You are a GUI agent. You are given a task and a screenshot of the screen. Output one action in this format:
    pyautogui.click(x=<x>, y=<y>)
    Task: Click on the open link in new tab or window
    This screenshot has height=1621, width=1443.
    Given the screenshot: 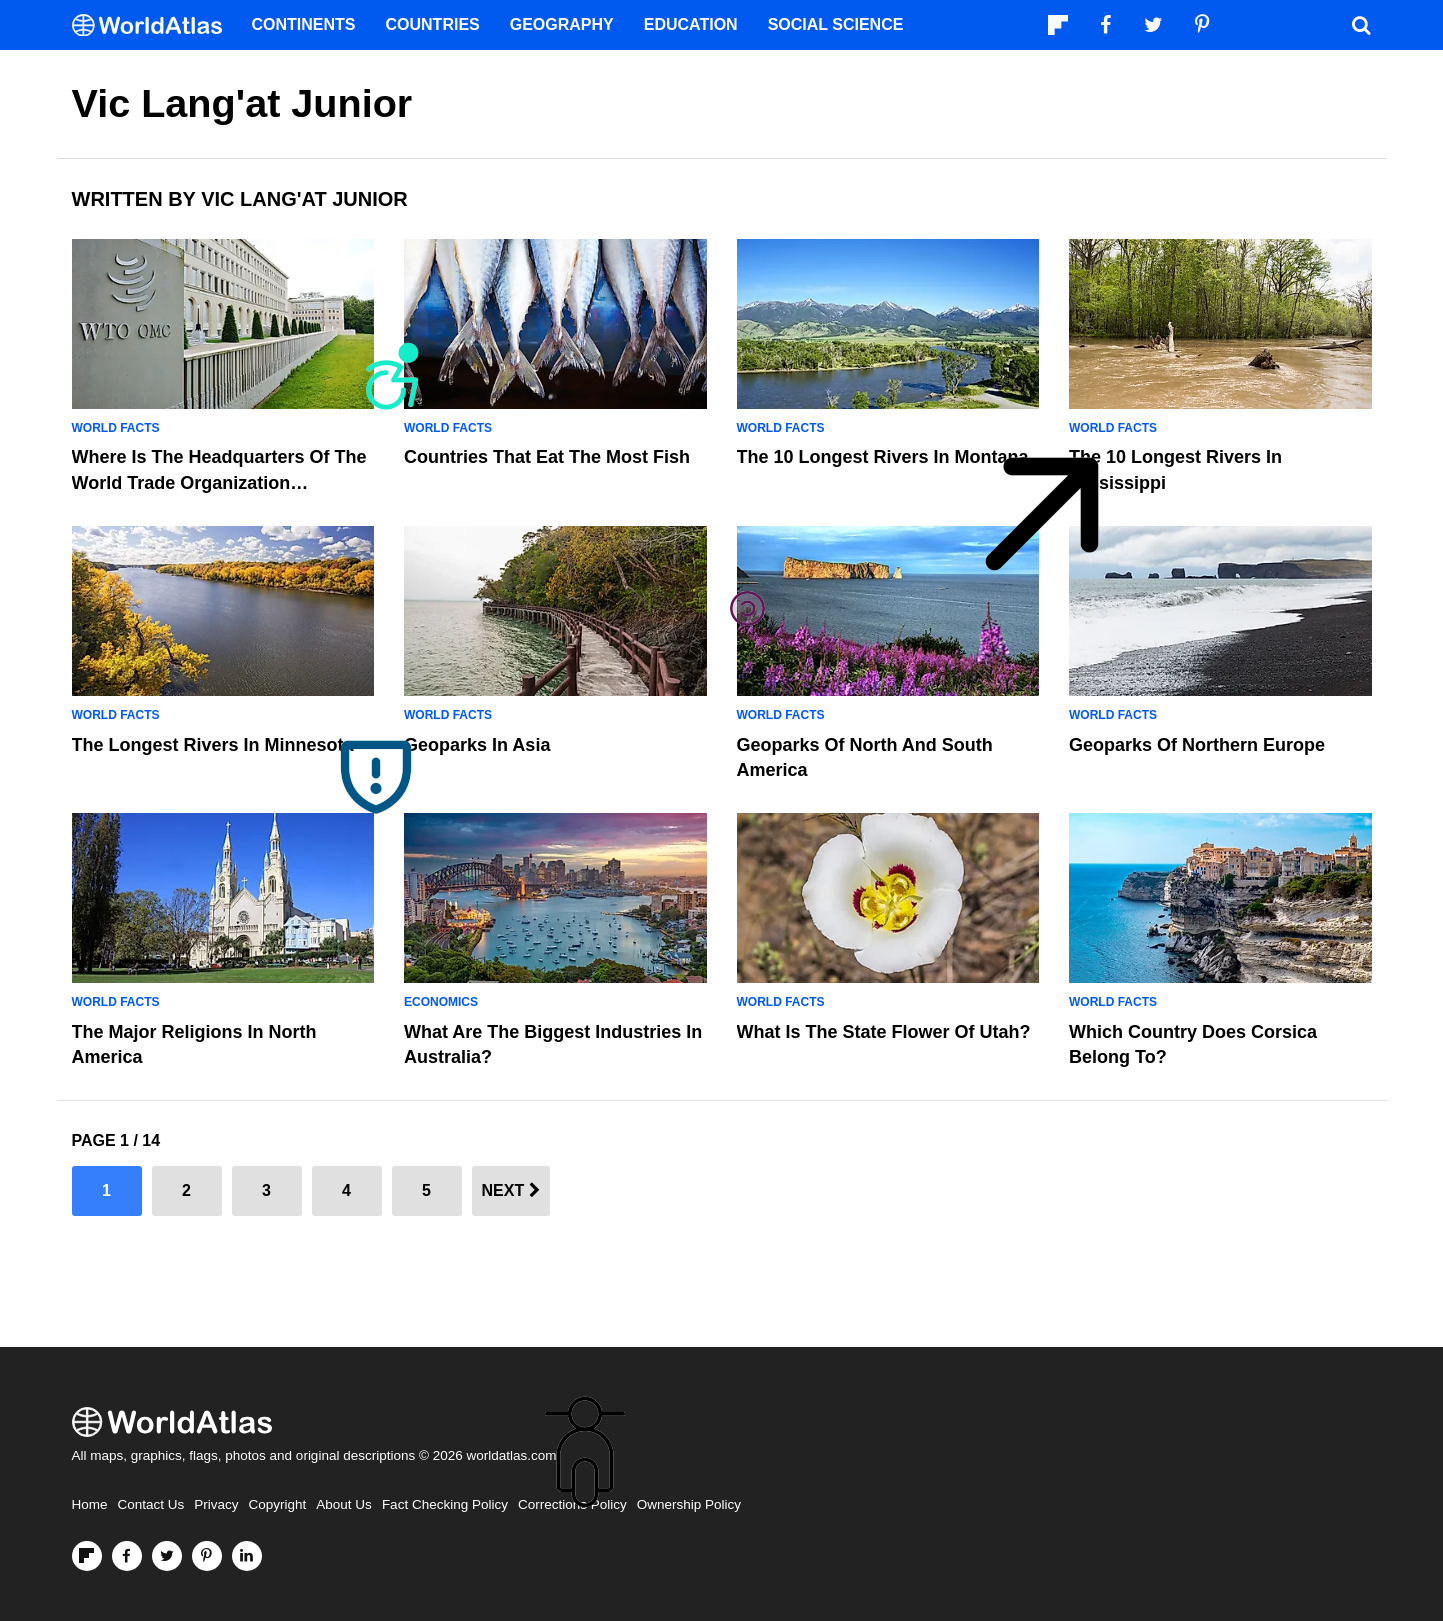 What is the action you would take?
    pyautogui.click(x=1042, y=514)
    